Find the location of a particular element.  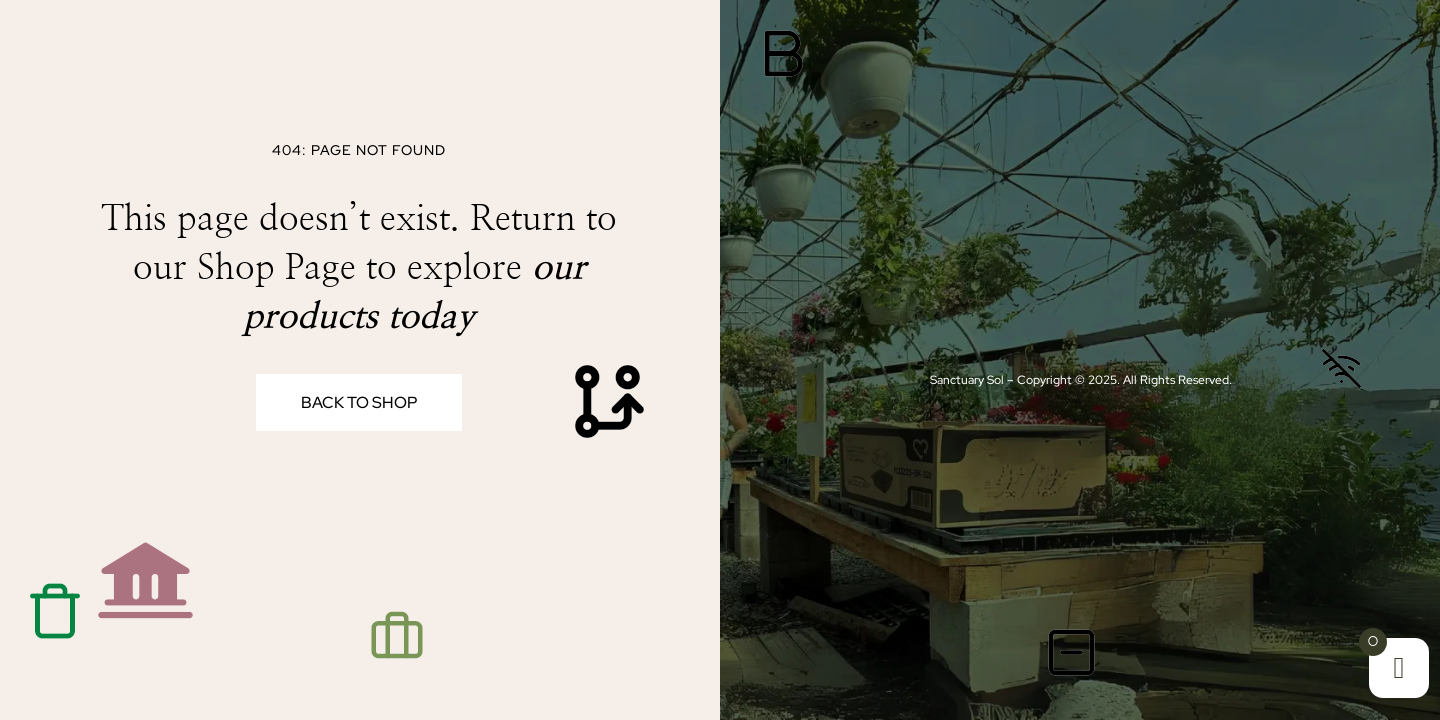

collapse or minimize a section is located at coordinates (1071, 652).